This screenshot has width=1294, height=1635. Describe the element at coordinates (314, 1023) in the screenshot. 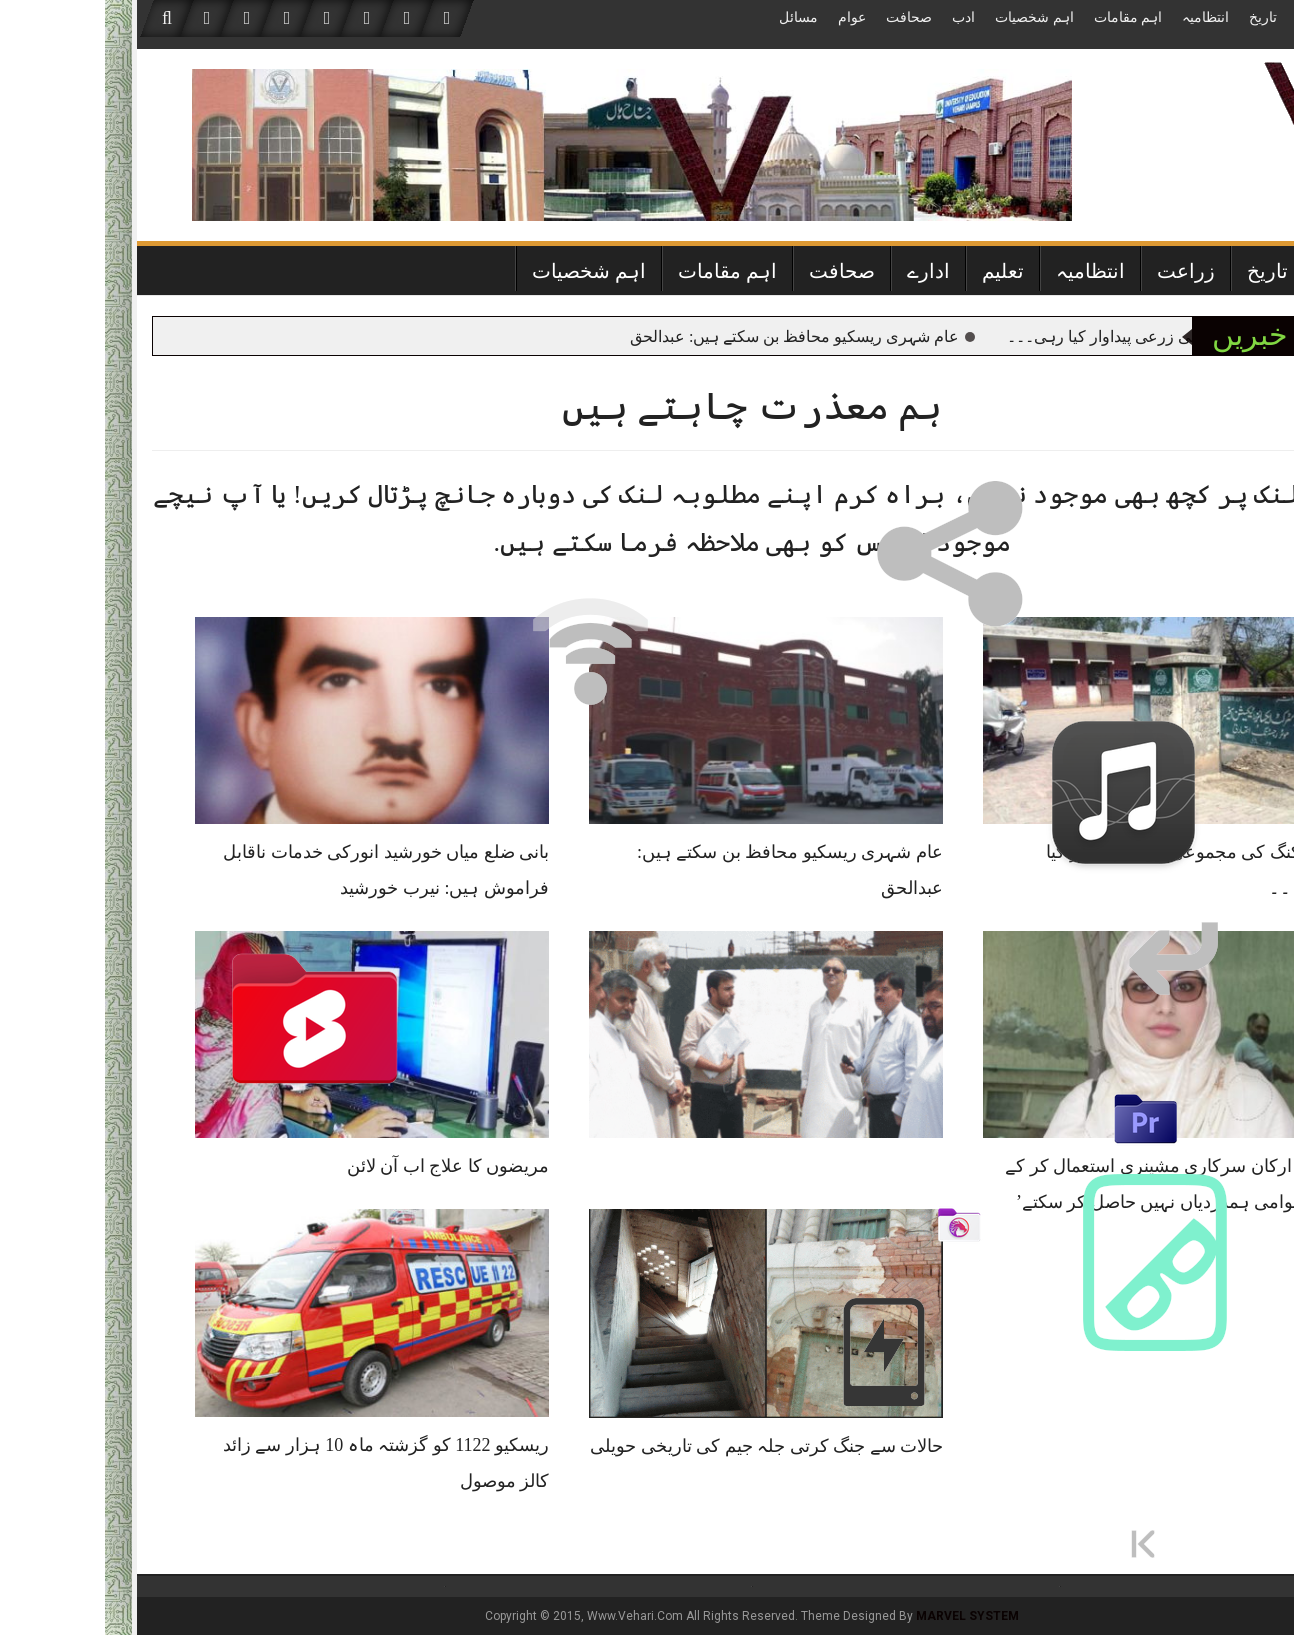

I see `open folder containing YouTube Shorts videos` at that location.